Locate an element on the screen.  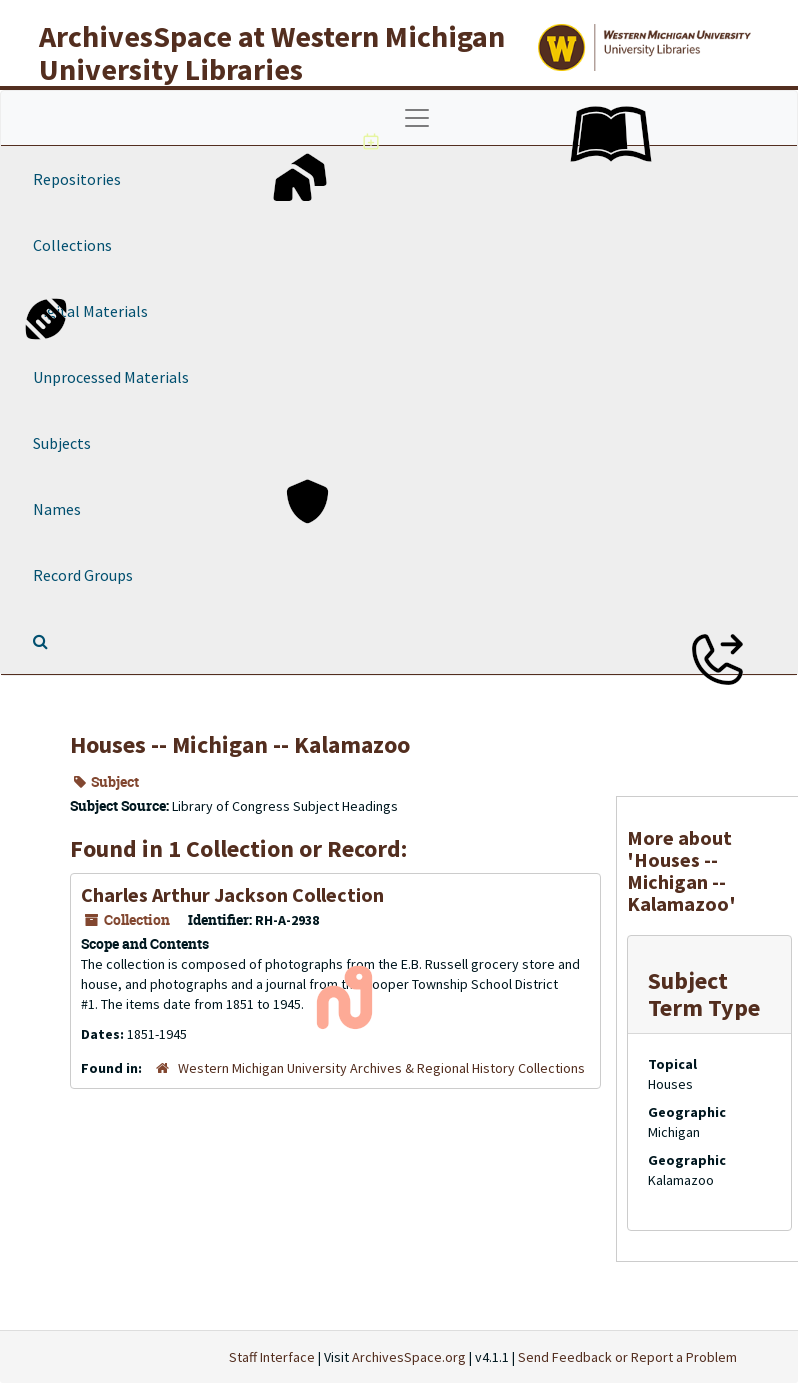
security or protection settings is located at coordinates (307, 501).